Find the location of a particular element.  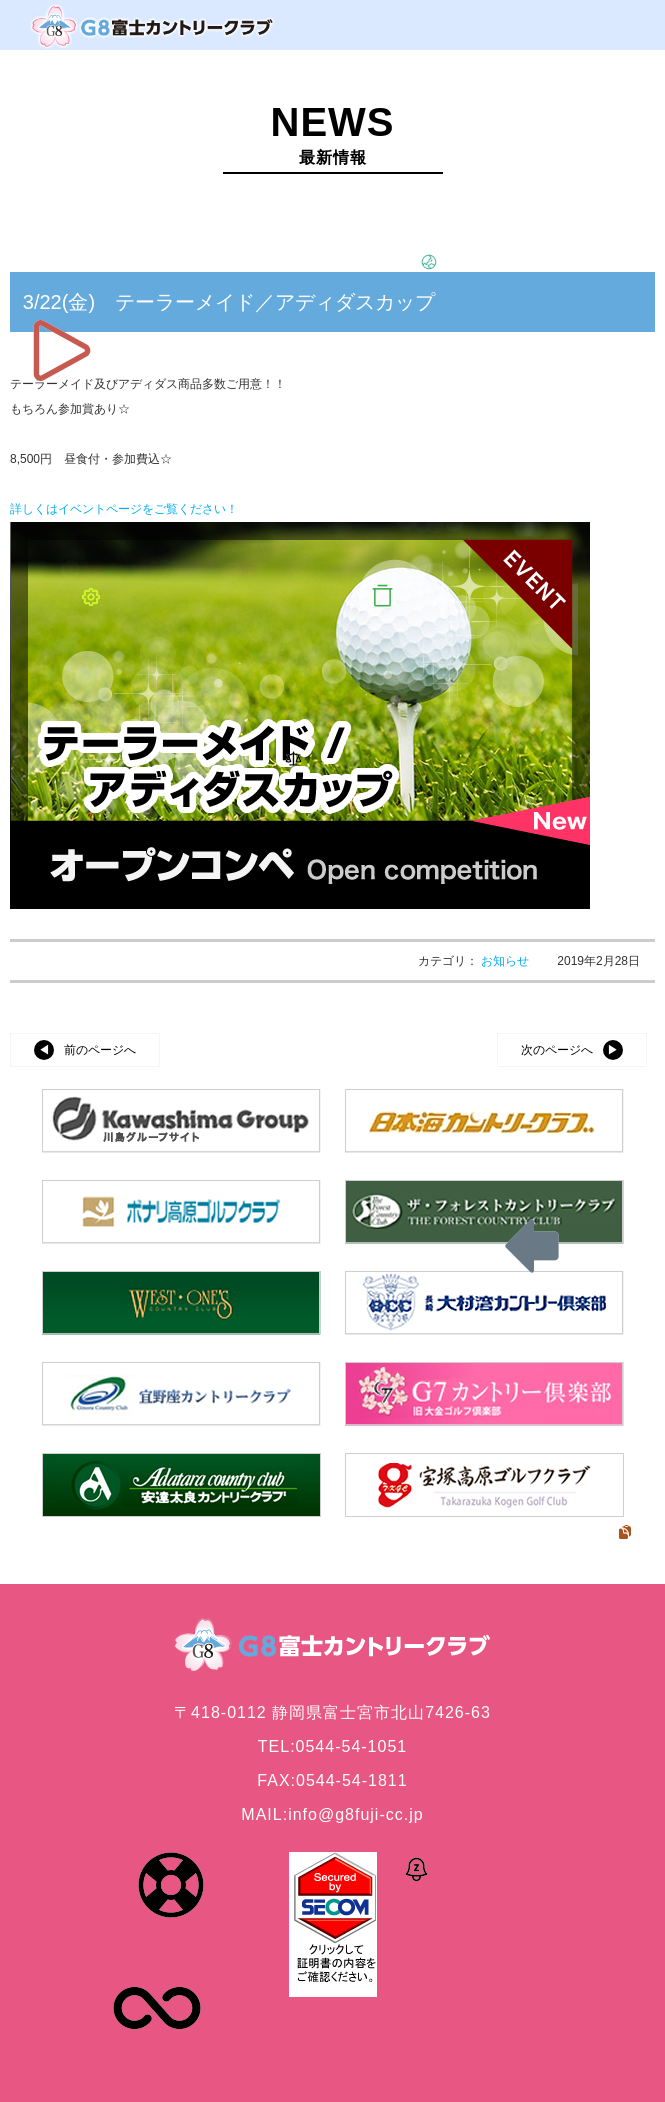

switch to asia-australia region is located at coordinates (429, 262).